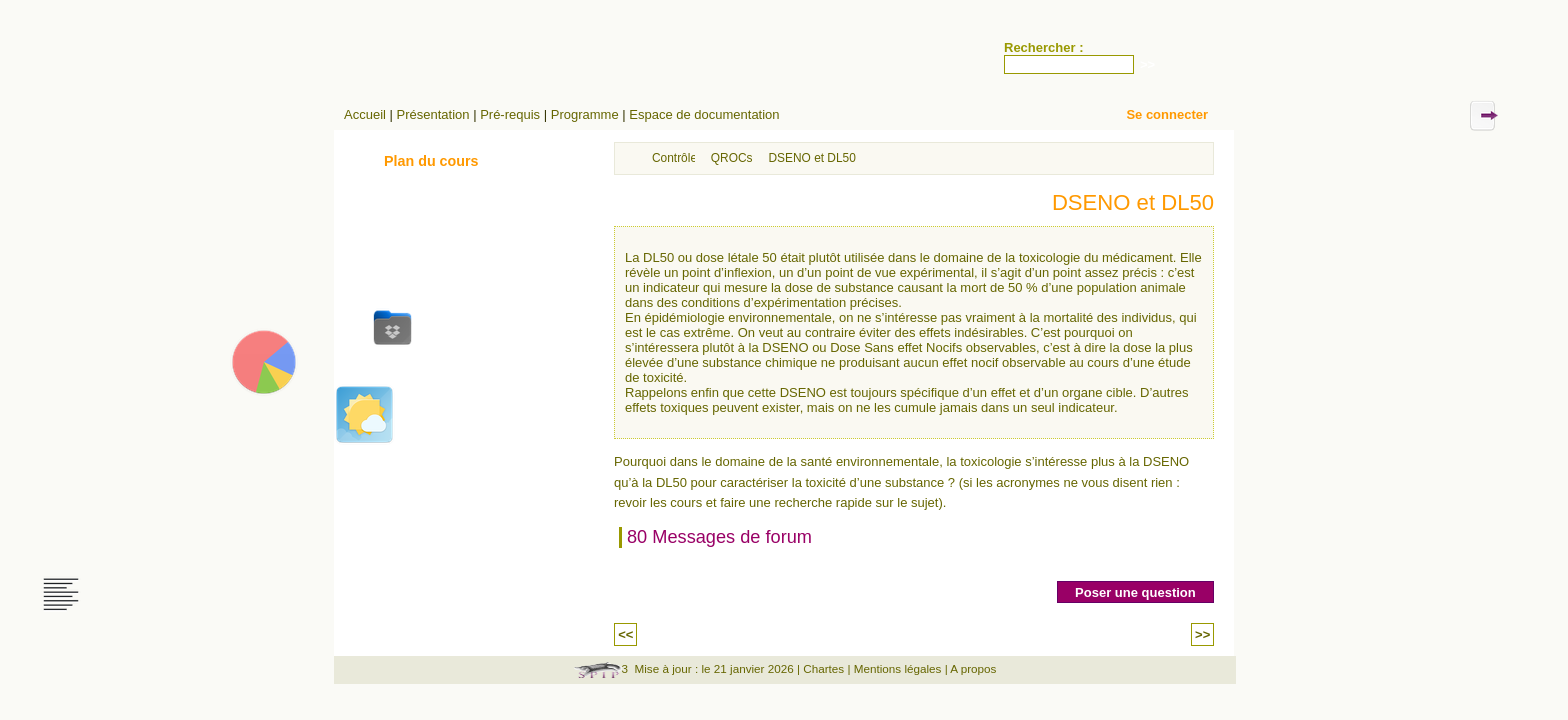  What do you see at coordinates (61, 595) in the screenshot?
I see `align text to the left margin` at bounding box center [61, 595].